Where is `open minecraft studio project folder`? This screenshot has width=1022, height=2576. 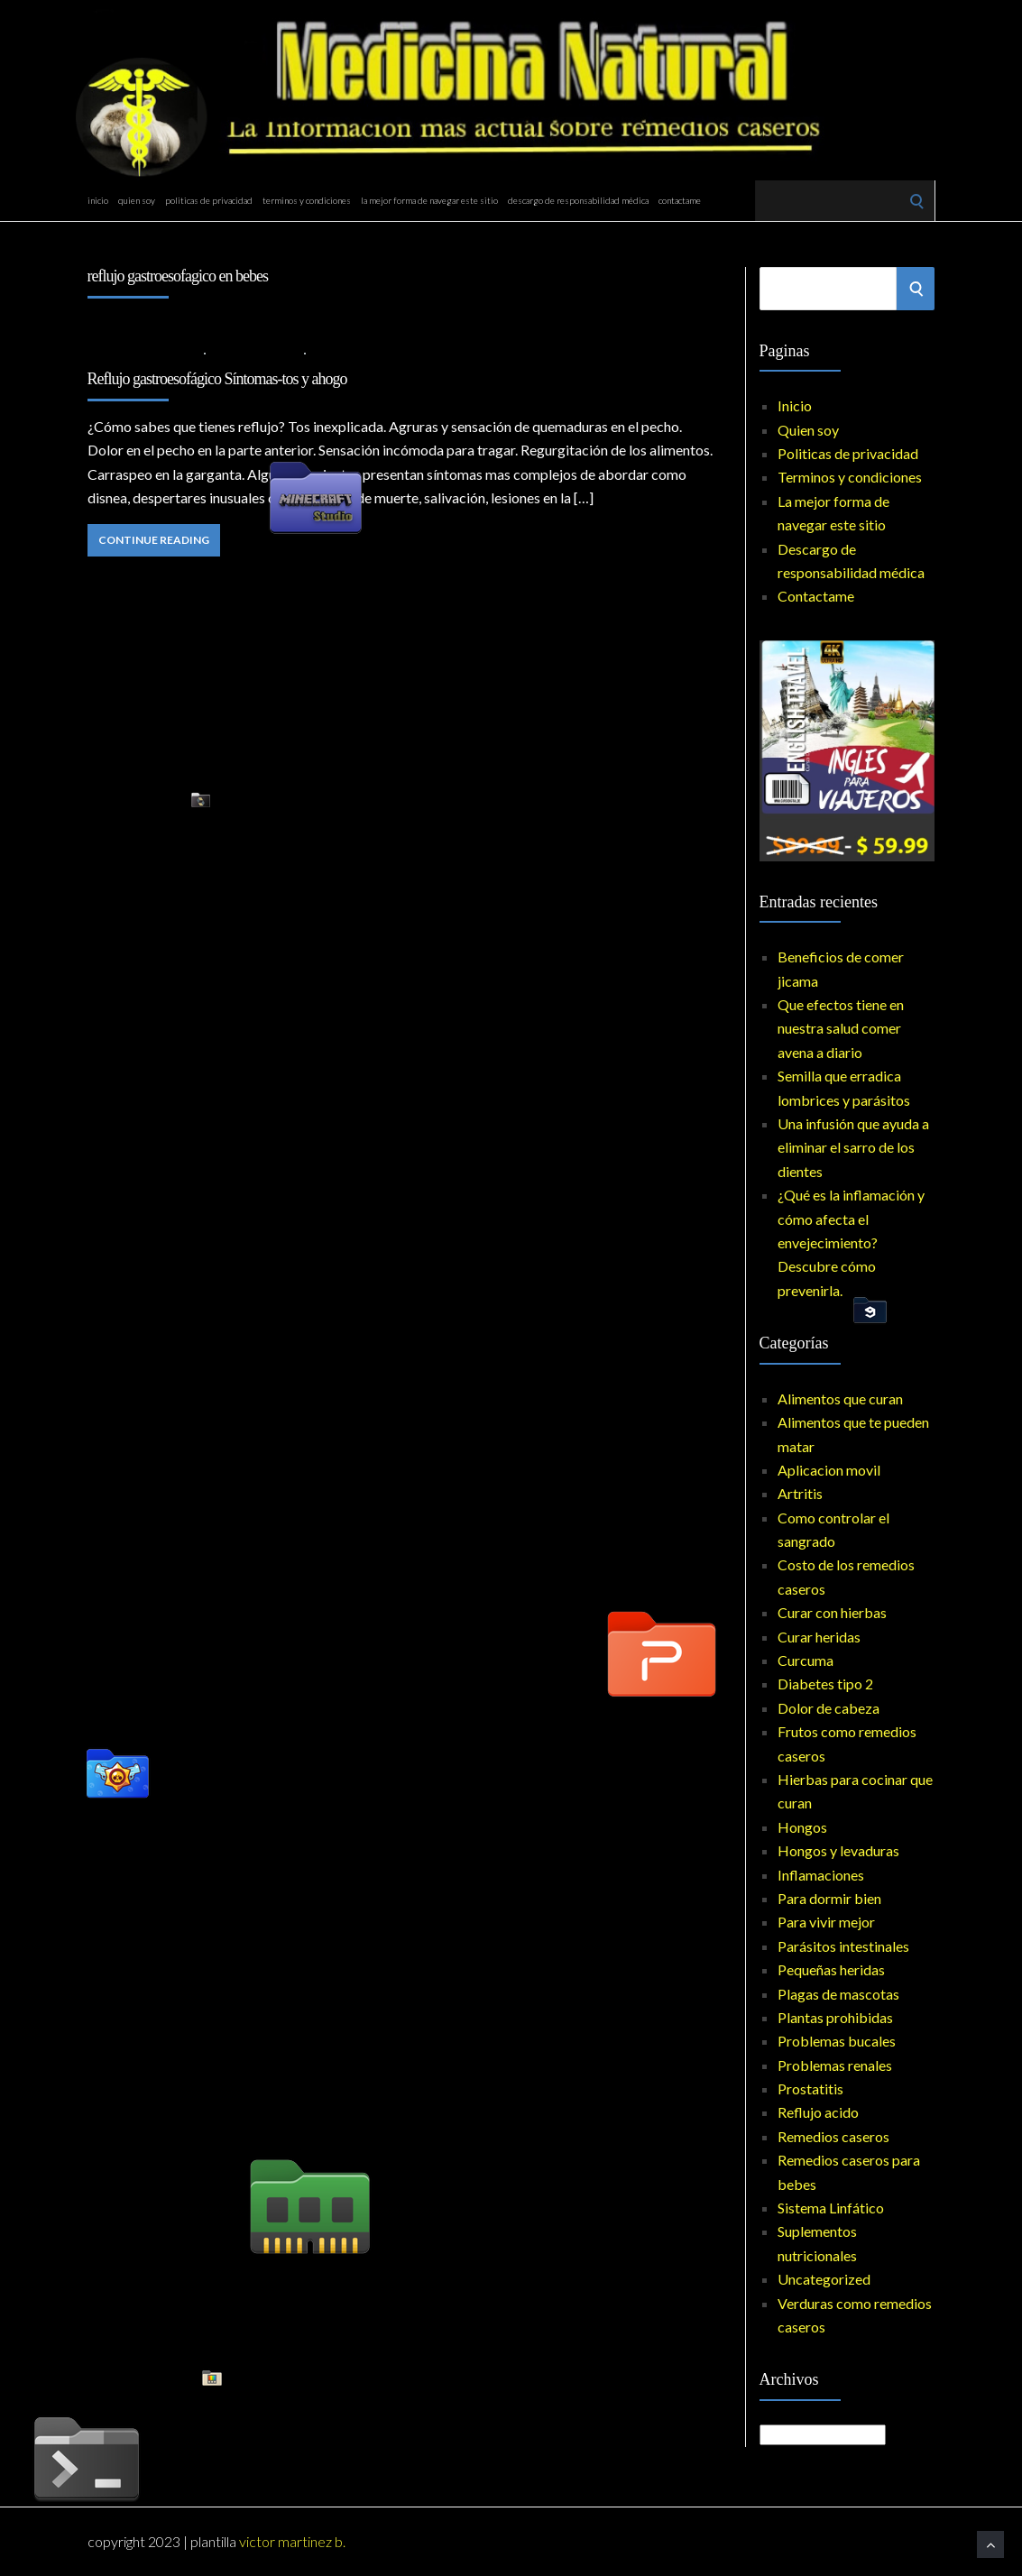 open minecraft studio project folder is located at coordinates (315, 500).